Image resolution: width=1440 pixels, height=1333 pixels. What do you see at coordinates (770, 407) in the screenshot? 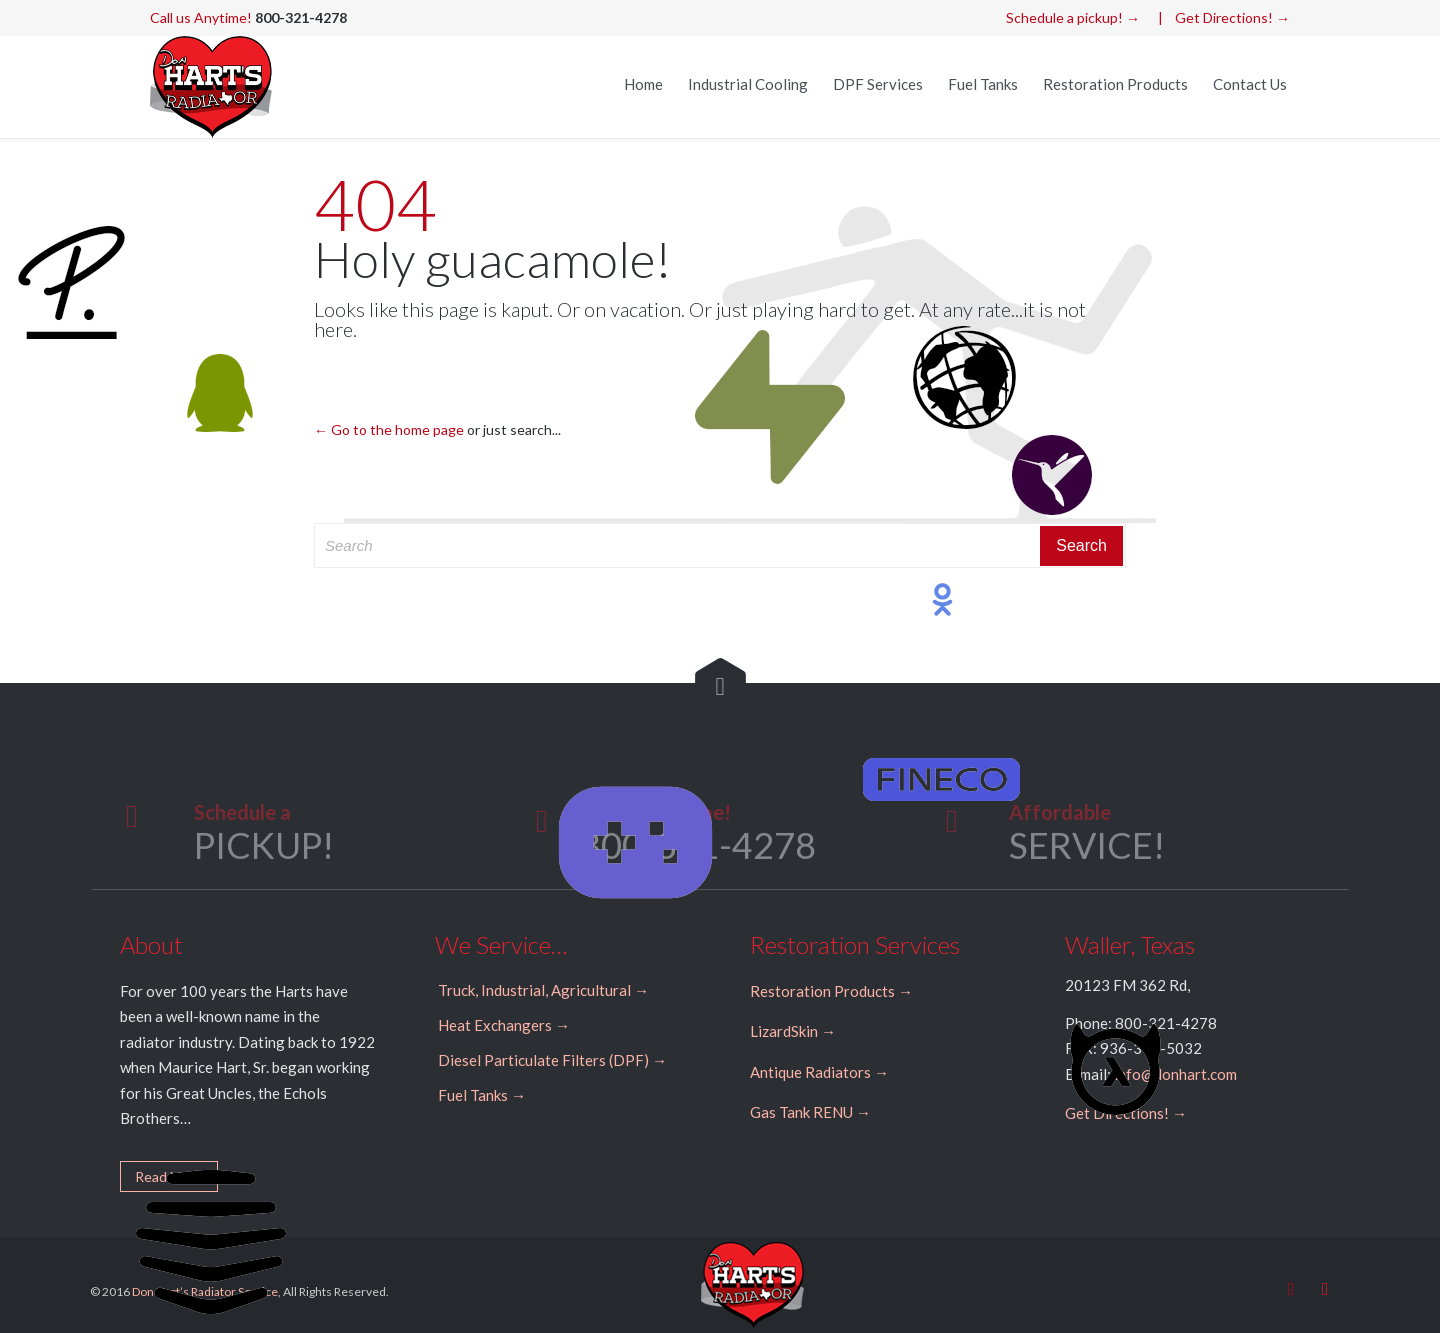
I see `supabase logo` at bounding box center [770, 407].